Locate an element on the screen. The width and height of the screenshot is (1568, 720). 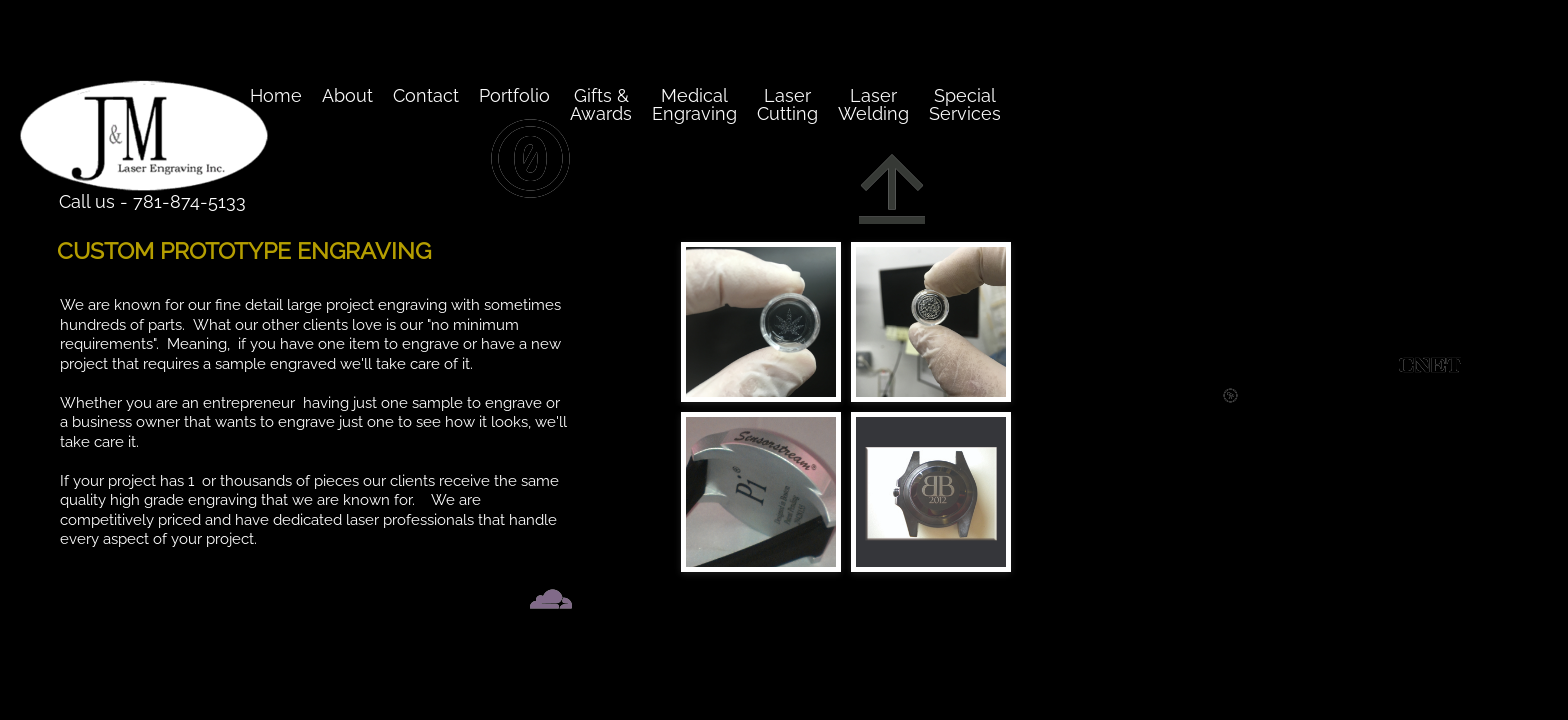
upload a file or document is located at coordinates (892, 191).